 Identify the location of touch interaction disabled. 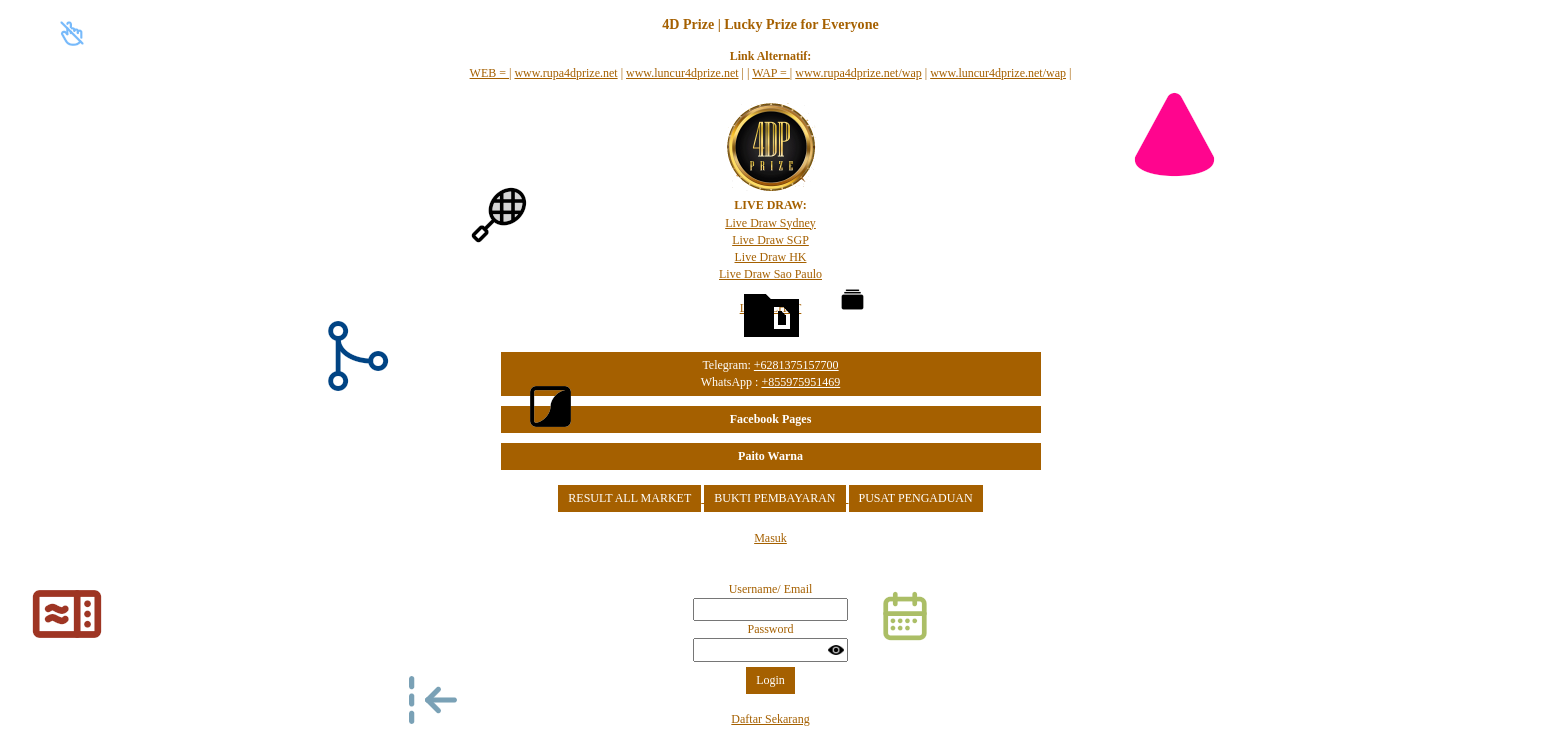
(72, 33).